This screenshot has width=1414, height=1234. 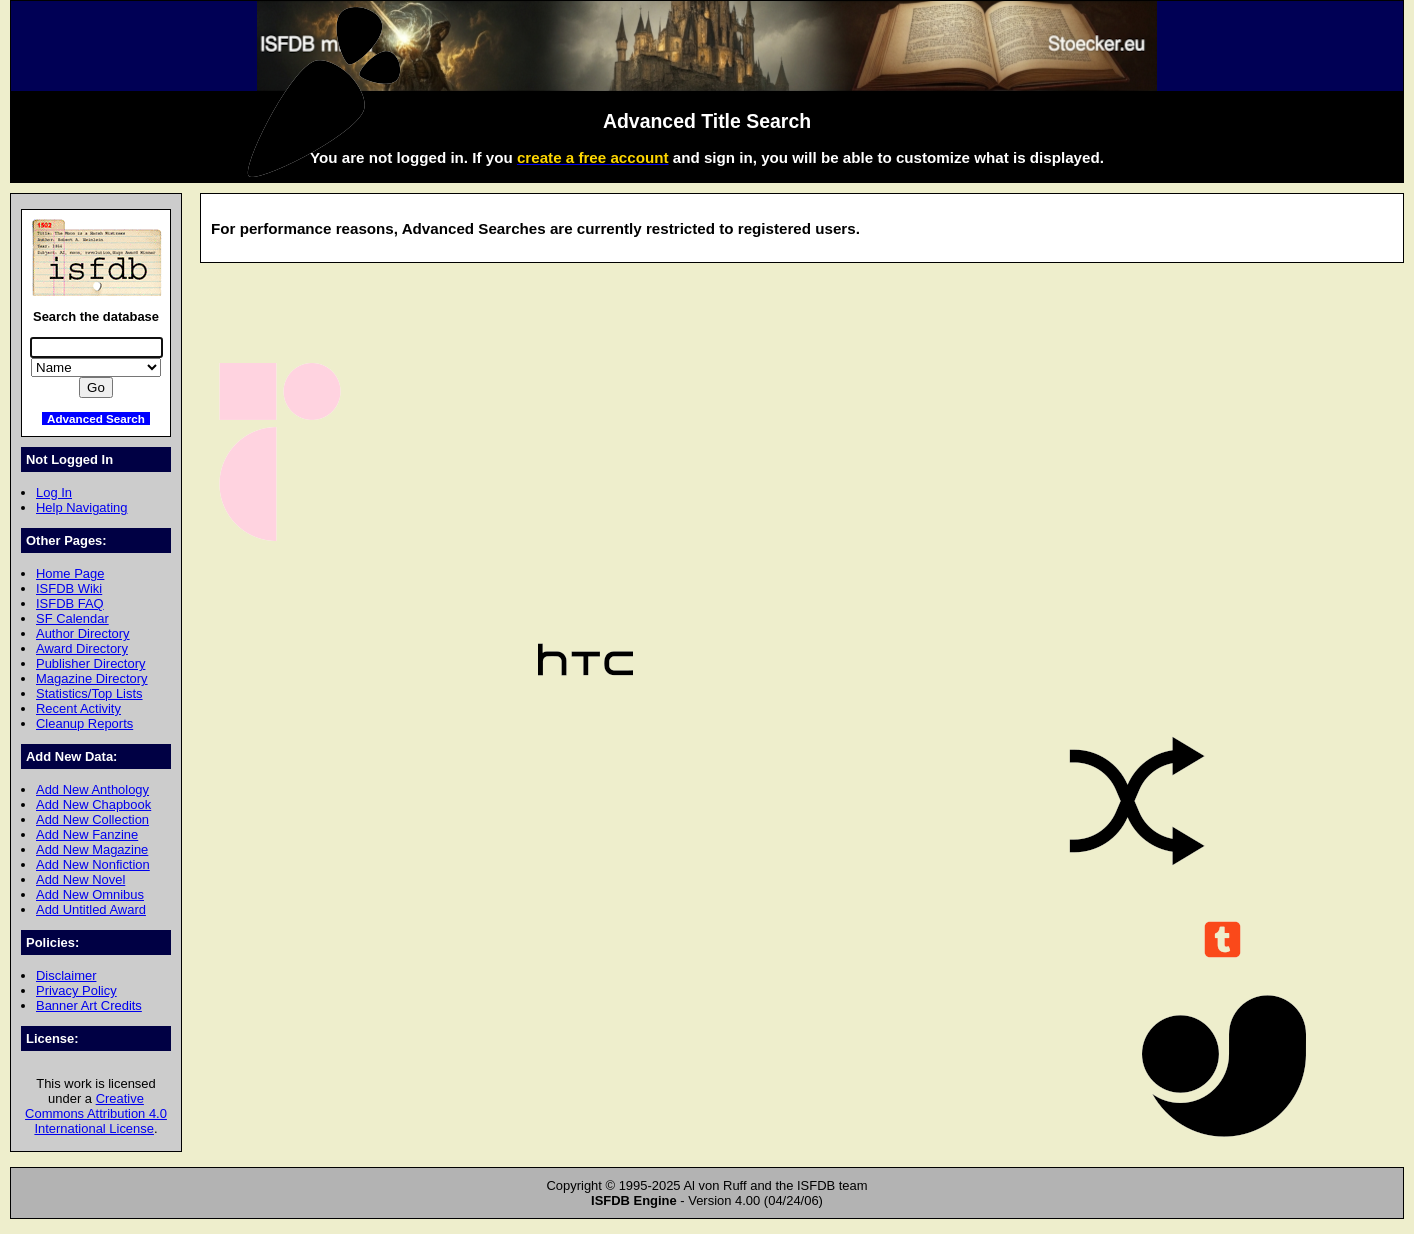 What do you see at coordinates (280, 452) in the screenshot?
I see `radix ui library logo` at bounding box center [280, 452].